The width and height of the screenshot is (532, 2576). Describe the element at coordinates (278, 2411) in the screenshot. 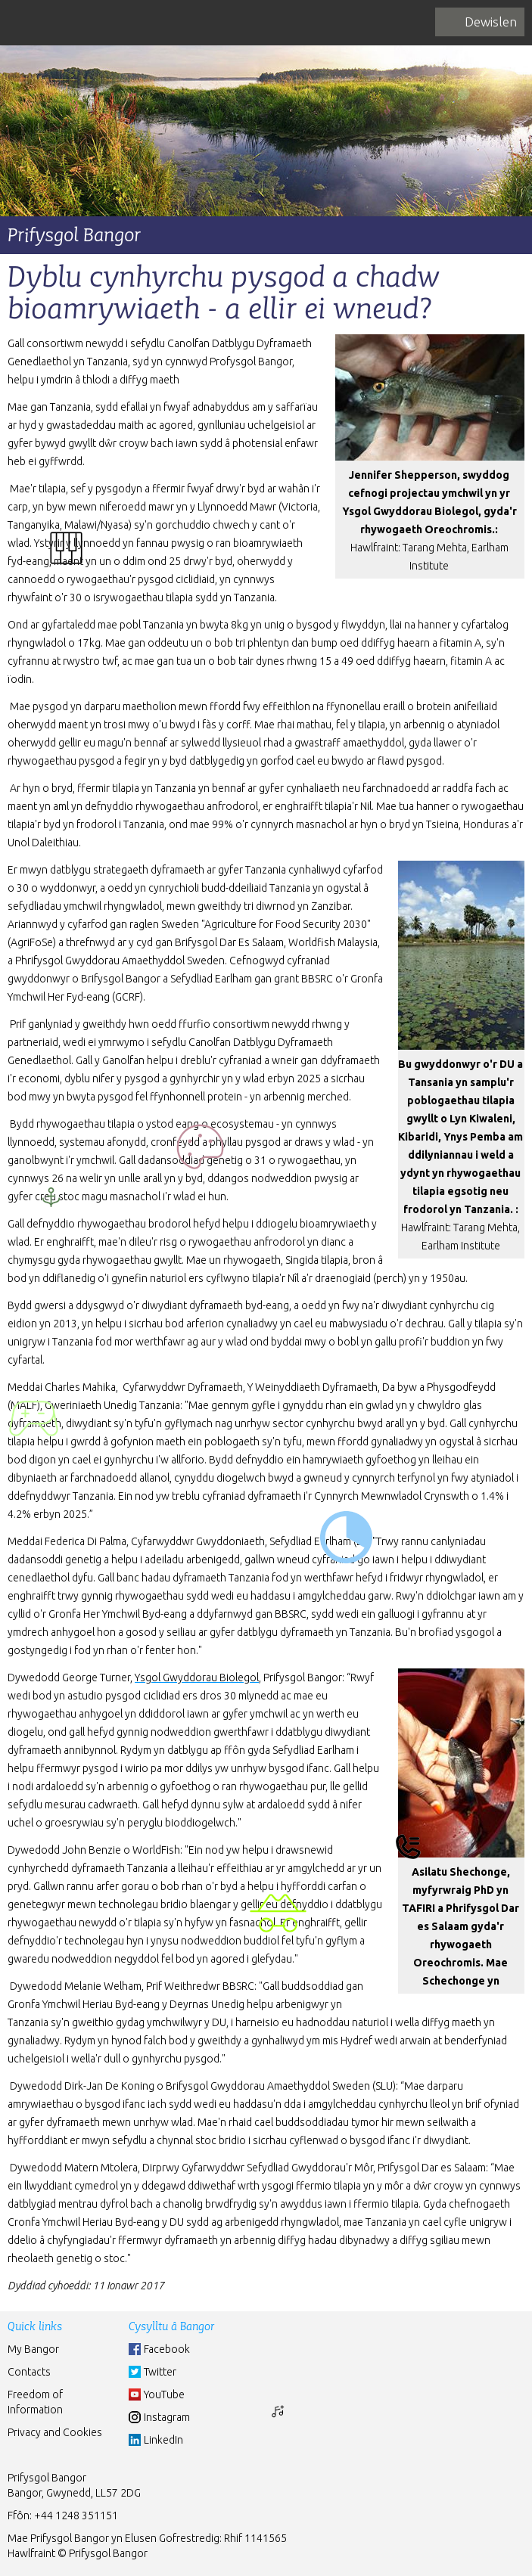

I see `add a new song to your library` at that location.